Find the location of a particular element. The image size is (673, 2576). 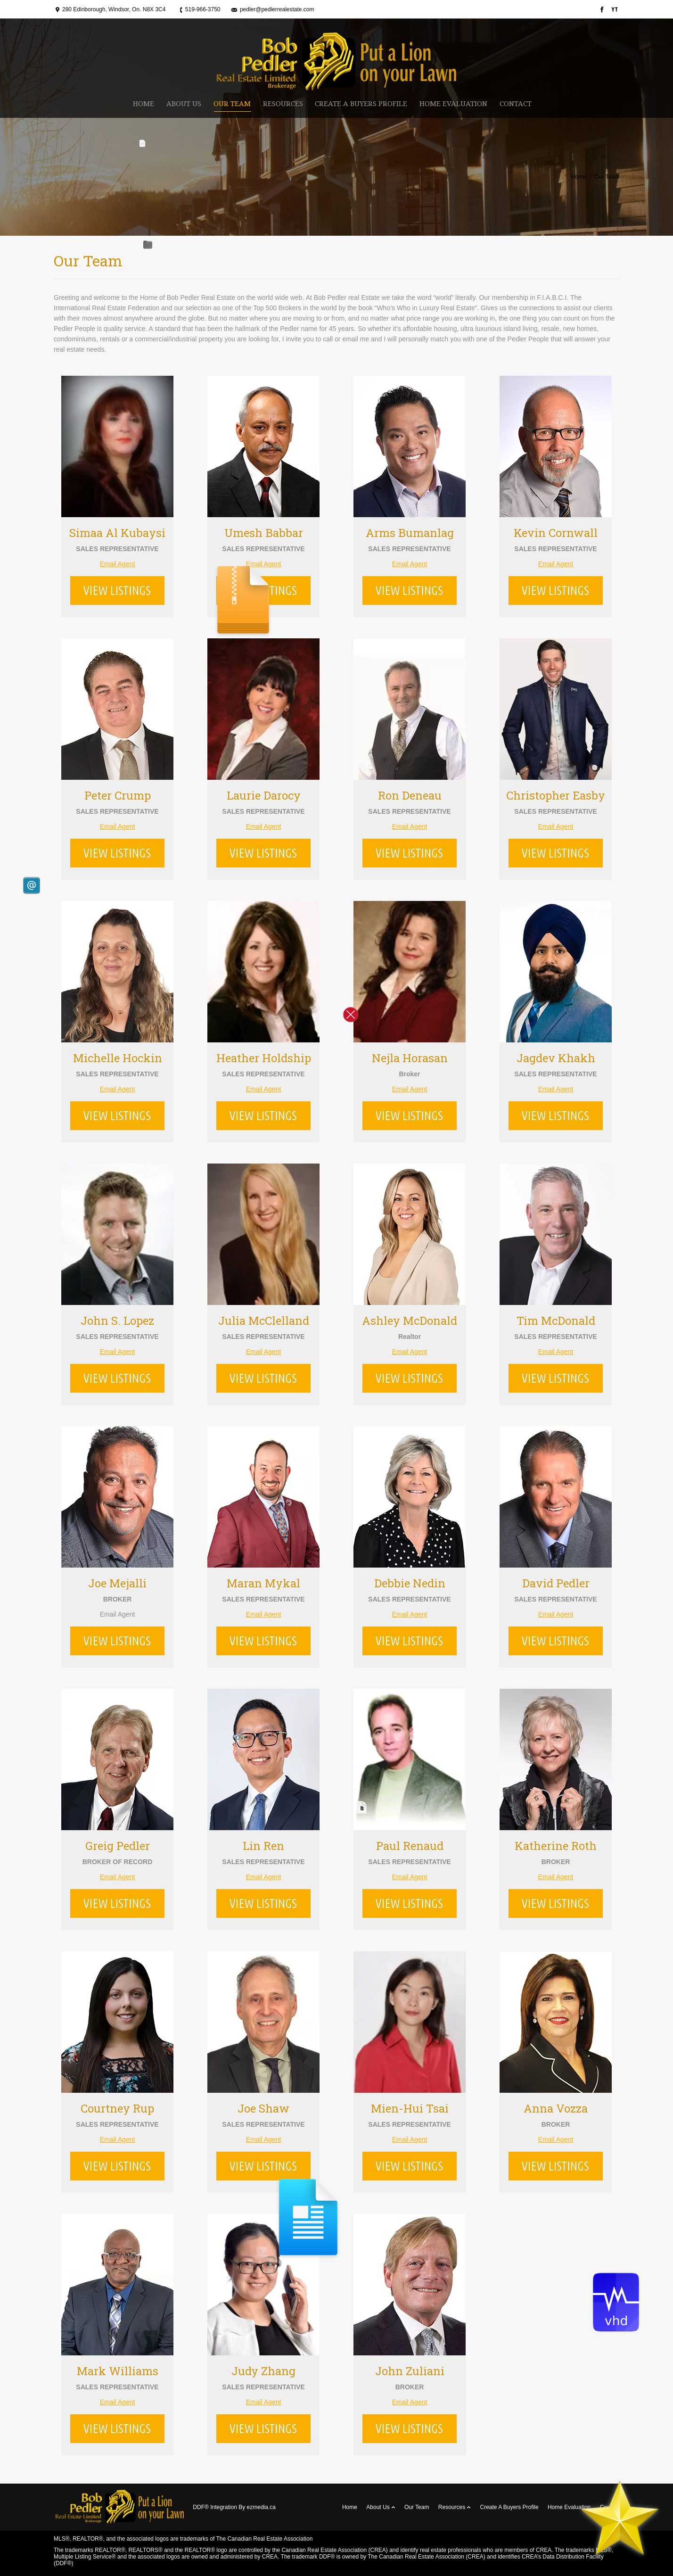

indicates a file or content that cannot be read is located at coordinates (351, 1015).